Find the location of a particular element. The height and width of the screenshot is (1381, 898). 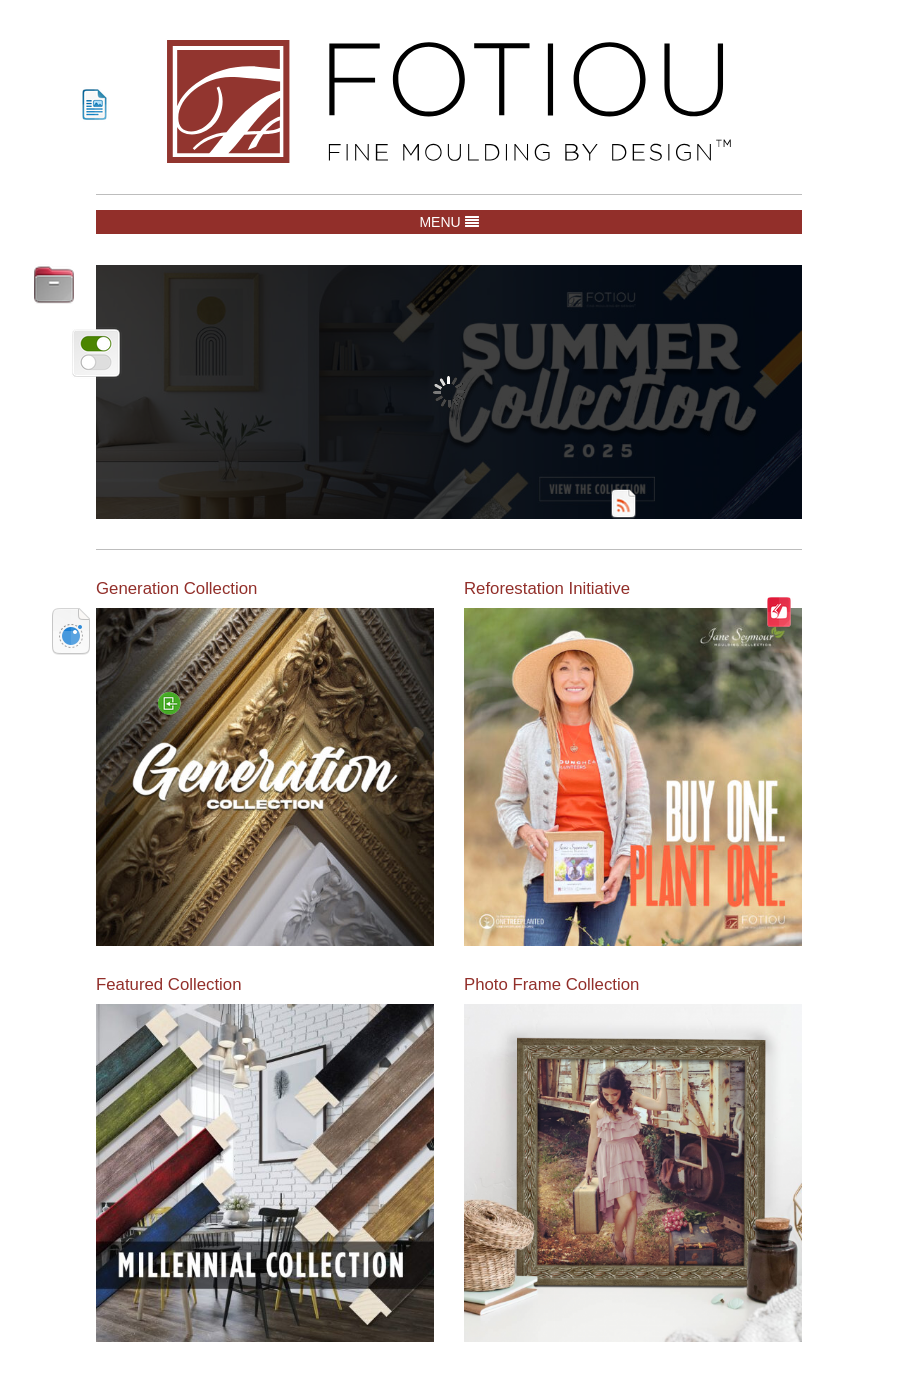

lua script file is located at coordinates (71, 631).